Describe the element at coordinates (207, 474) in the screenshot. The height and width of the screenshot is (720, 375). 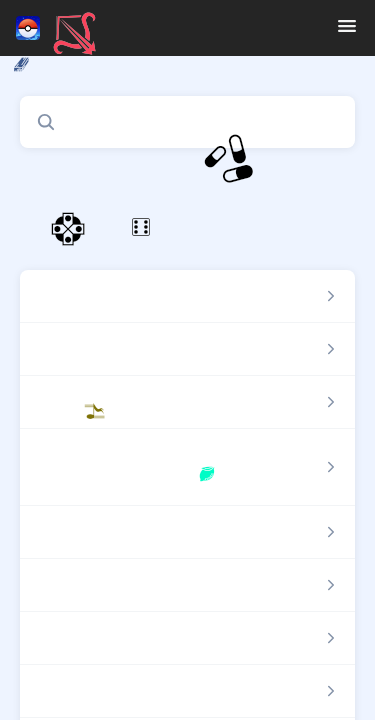
I see `indicates a citrus or lemon-flavored item` at that location.